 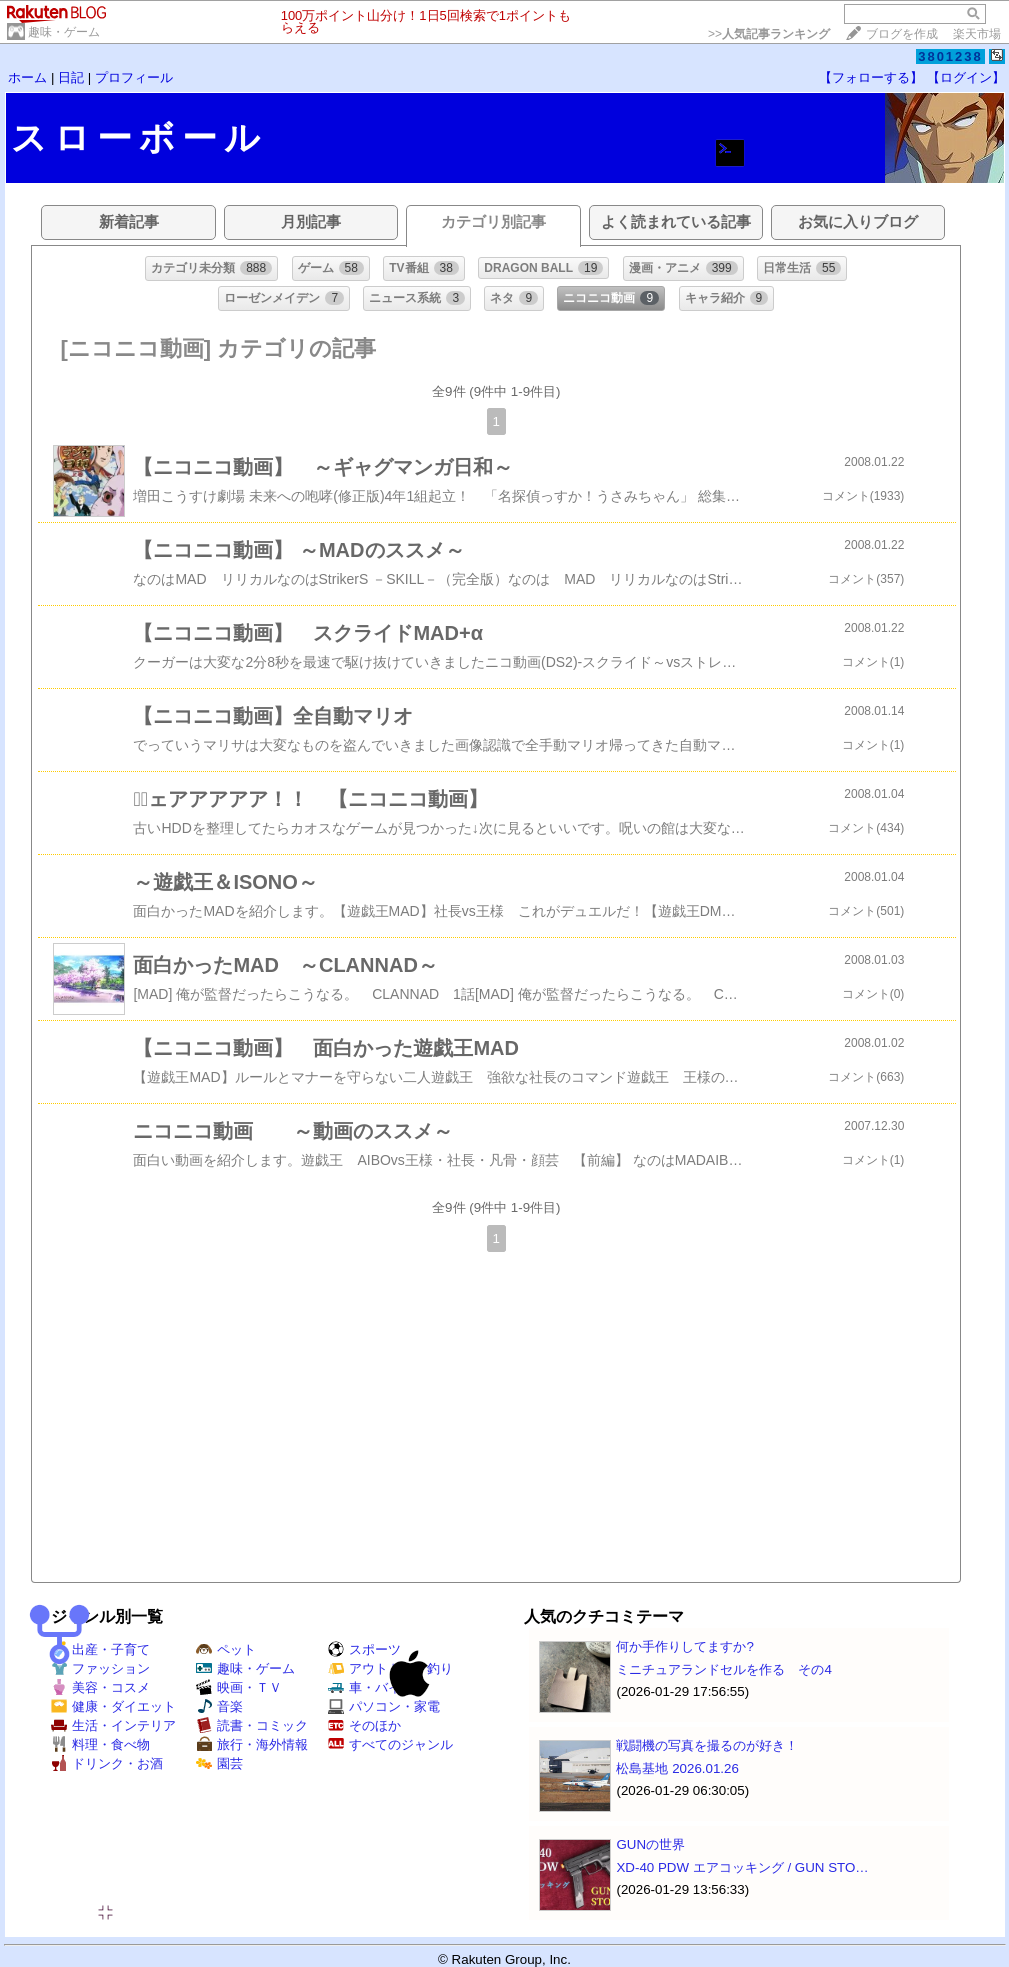 What do you see at coordinates (105, 1912) in the screenshot?
I see `exit fullscreen mode` at bounding box center [105, 1912].